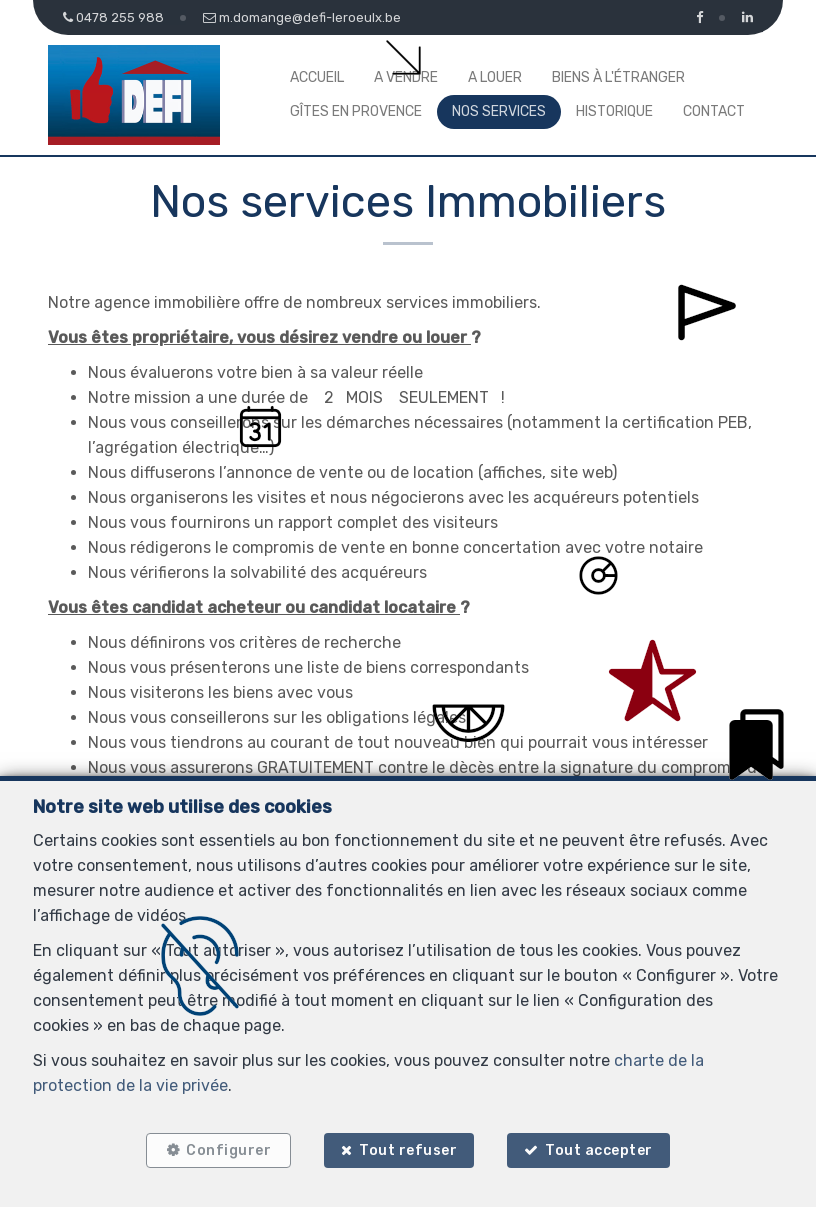  I want to click on indicates citrus or fruit-related content, so click(468, 717).